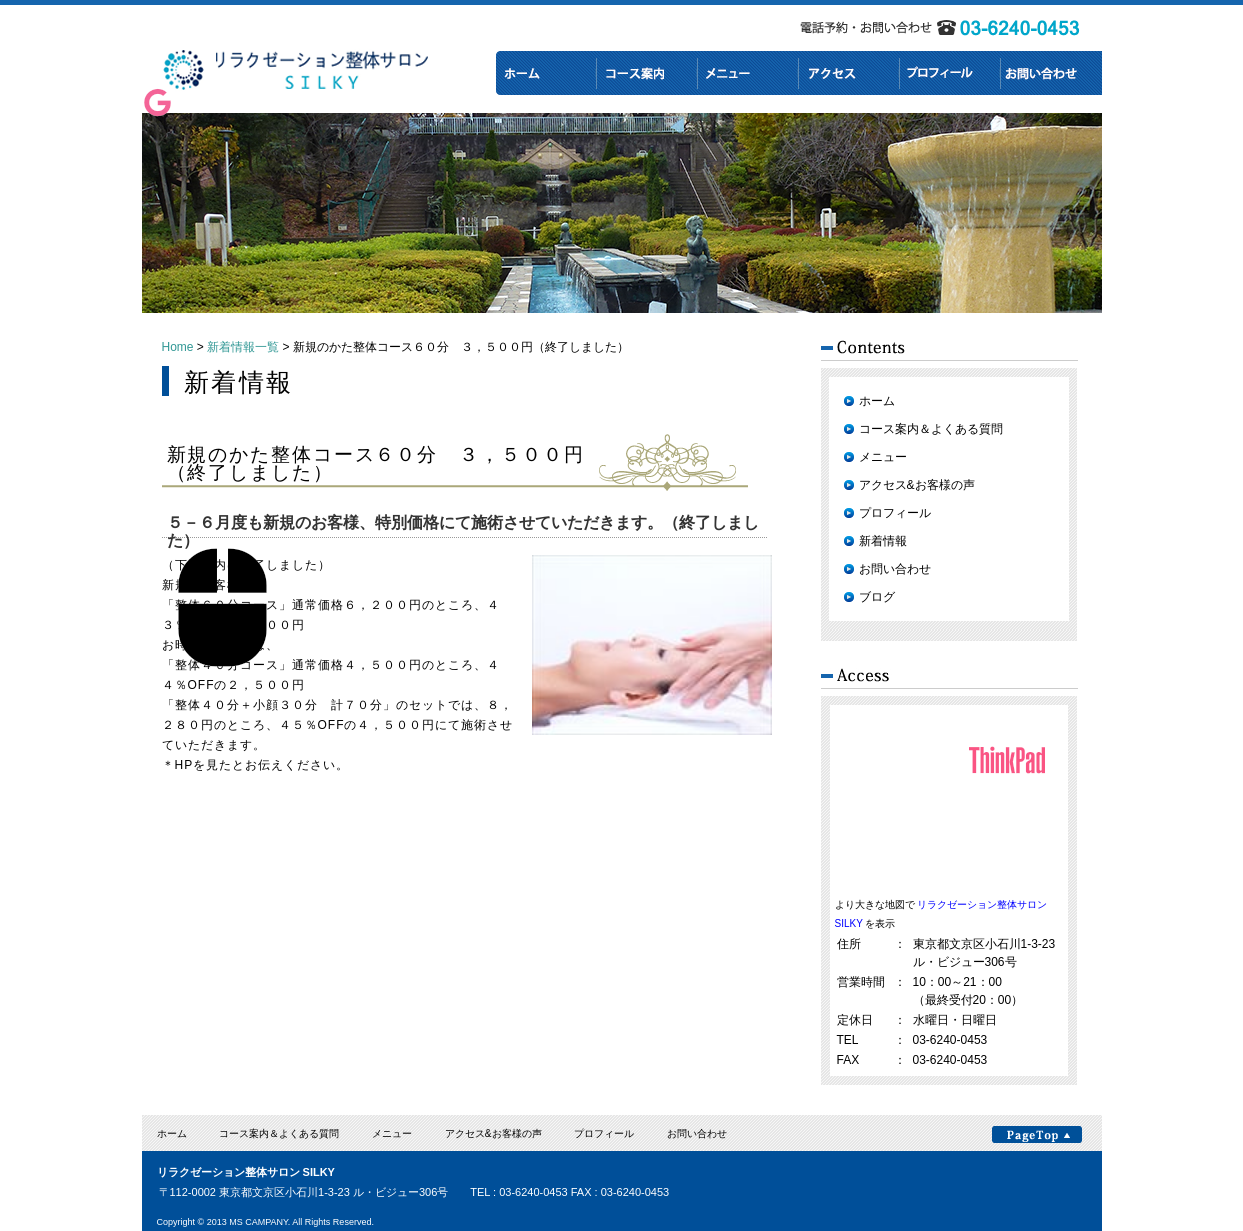 Image resolution: width=1243 pixels, height=1231 pixels. What do you see at coordinates (1007, 760) in the screenshot?
I see `ThinkPad brand logo` at bounding box center [1007, 760].